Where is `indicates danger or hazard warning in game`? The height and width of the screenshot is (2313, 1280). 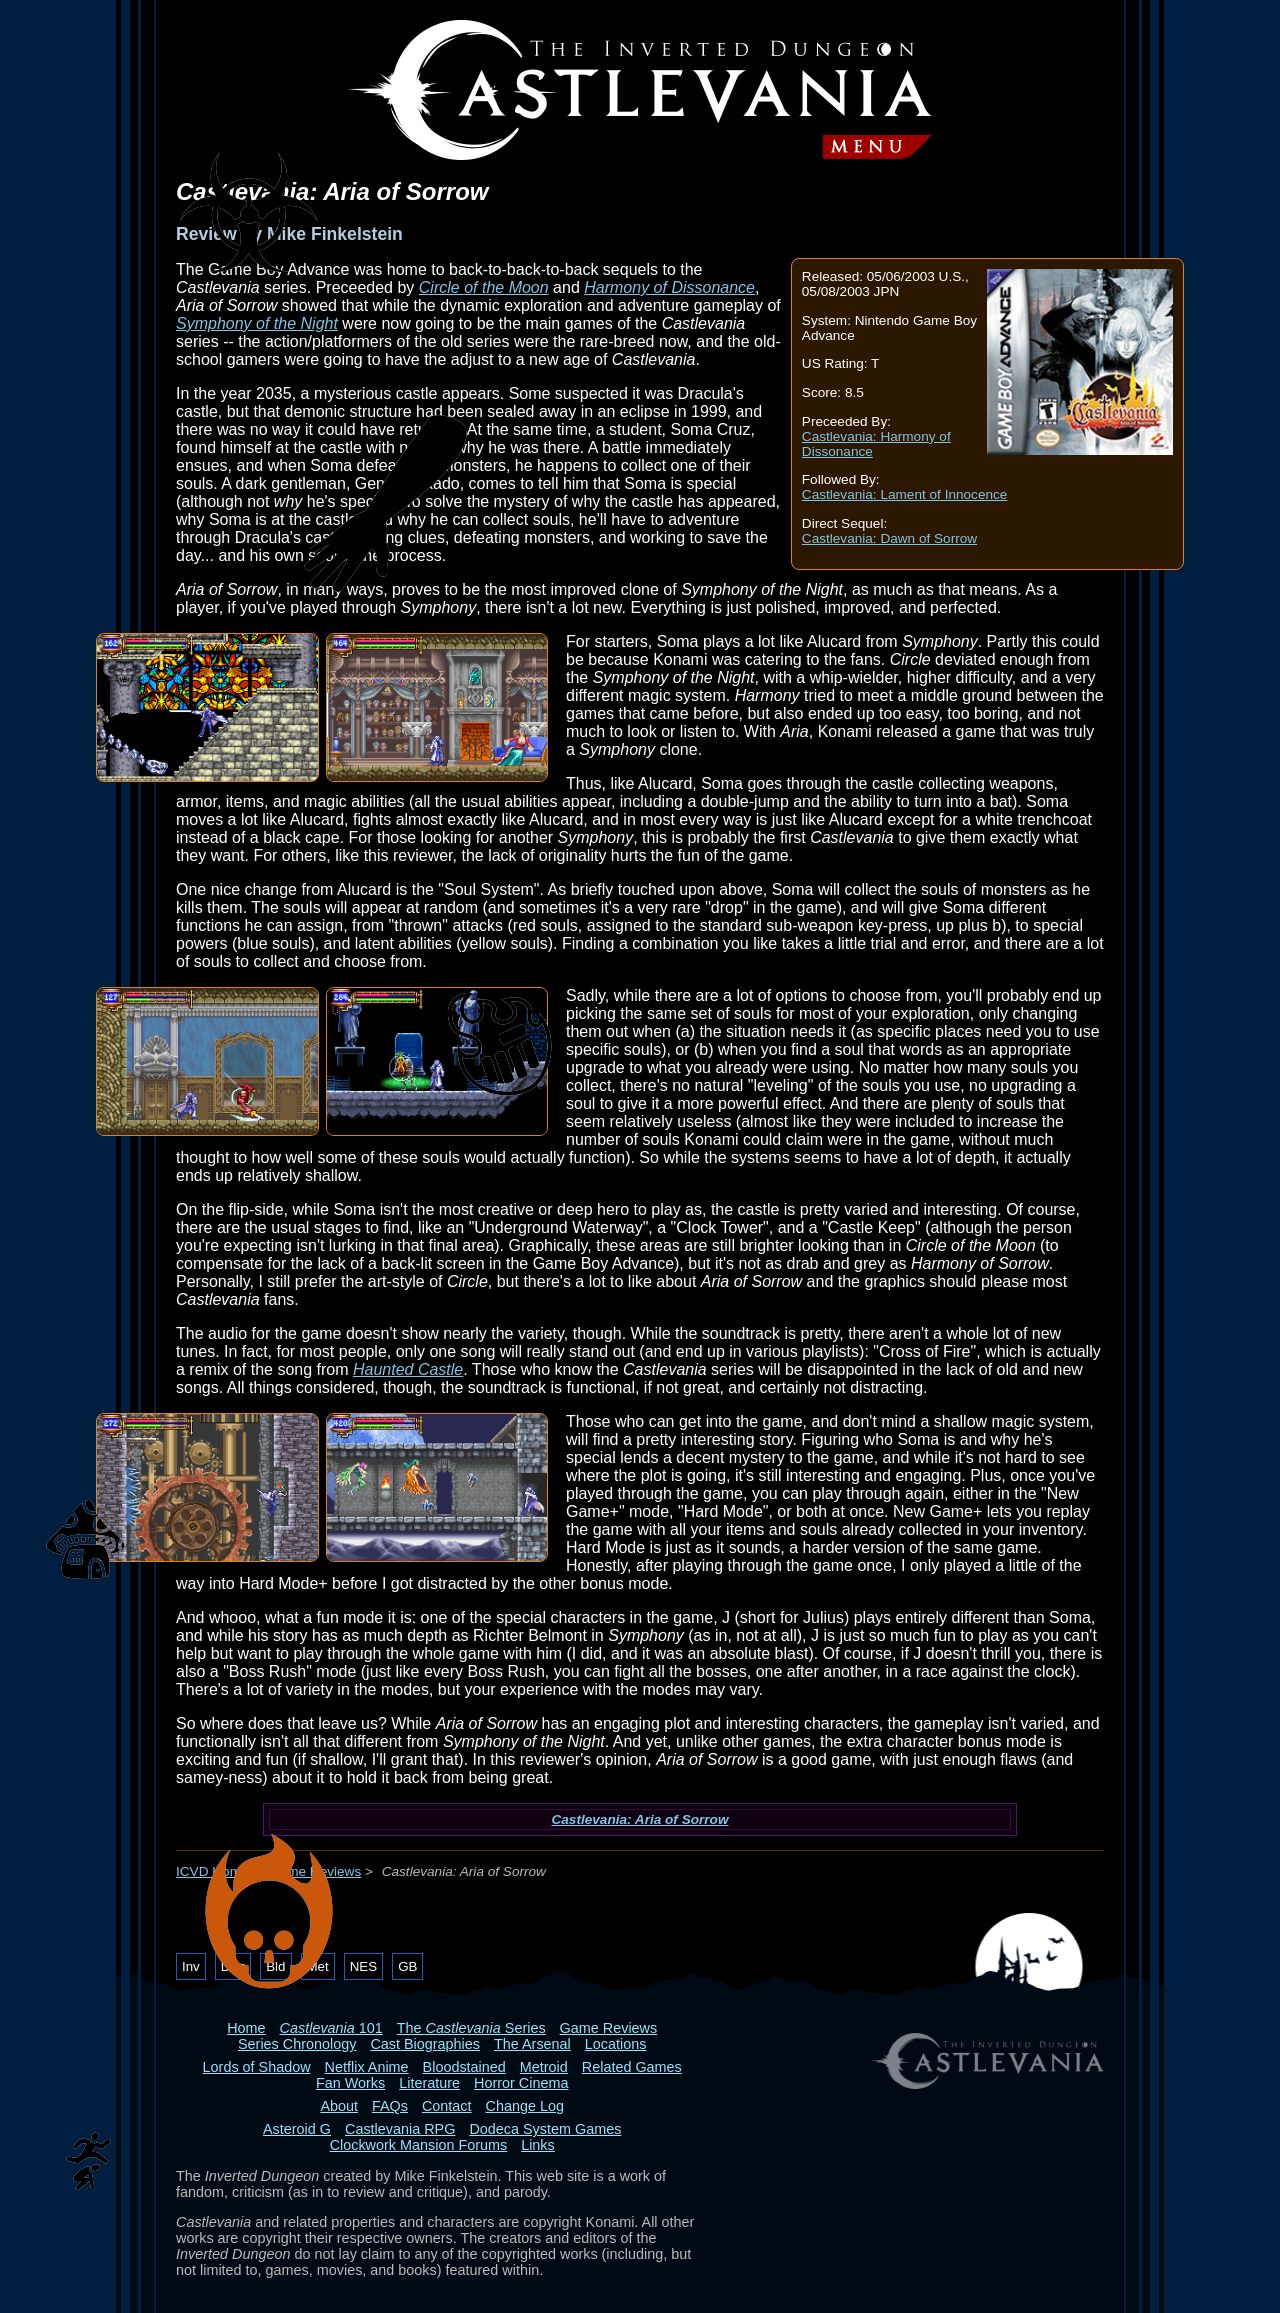
indicates danger or hazard warning in game is located at coordinates (269, 1911).